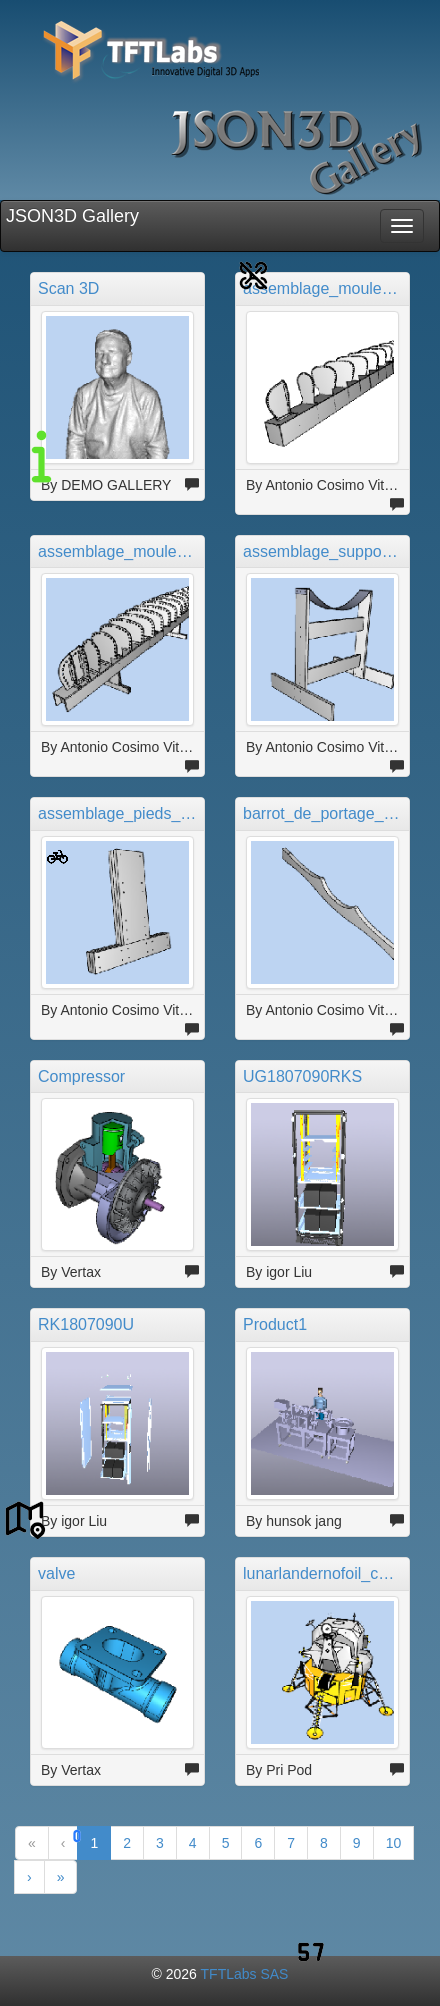 The width and height of the screenshot is (440, 2006). I want to click on indicates zero items or empty count, so click(77, 1836).